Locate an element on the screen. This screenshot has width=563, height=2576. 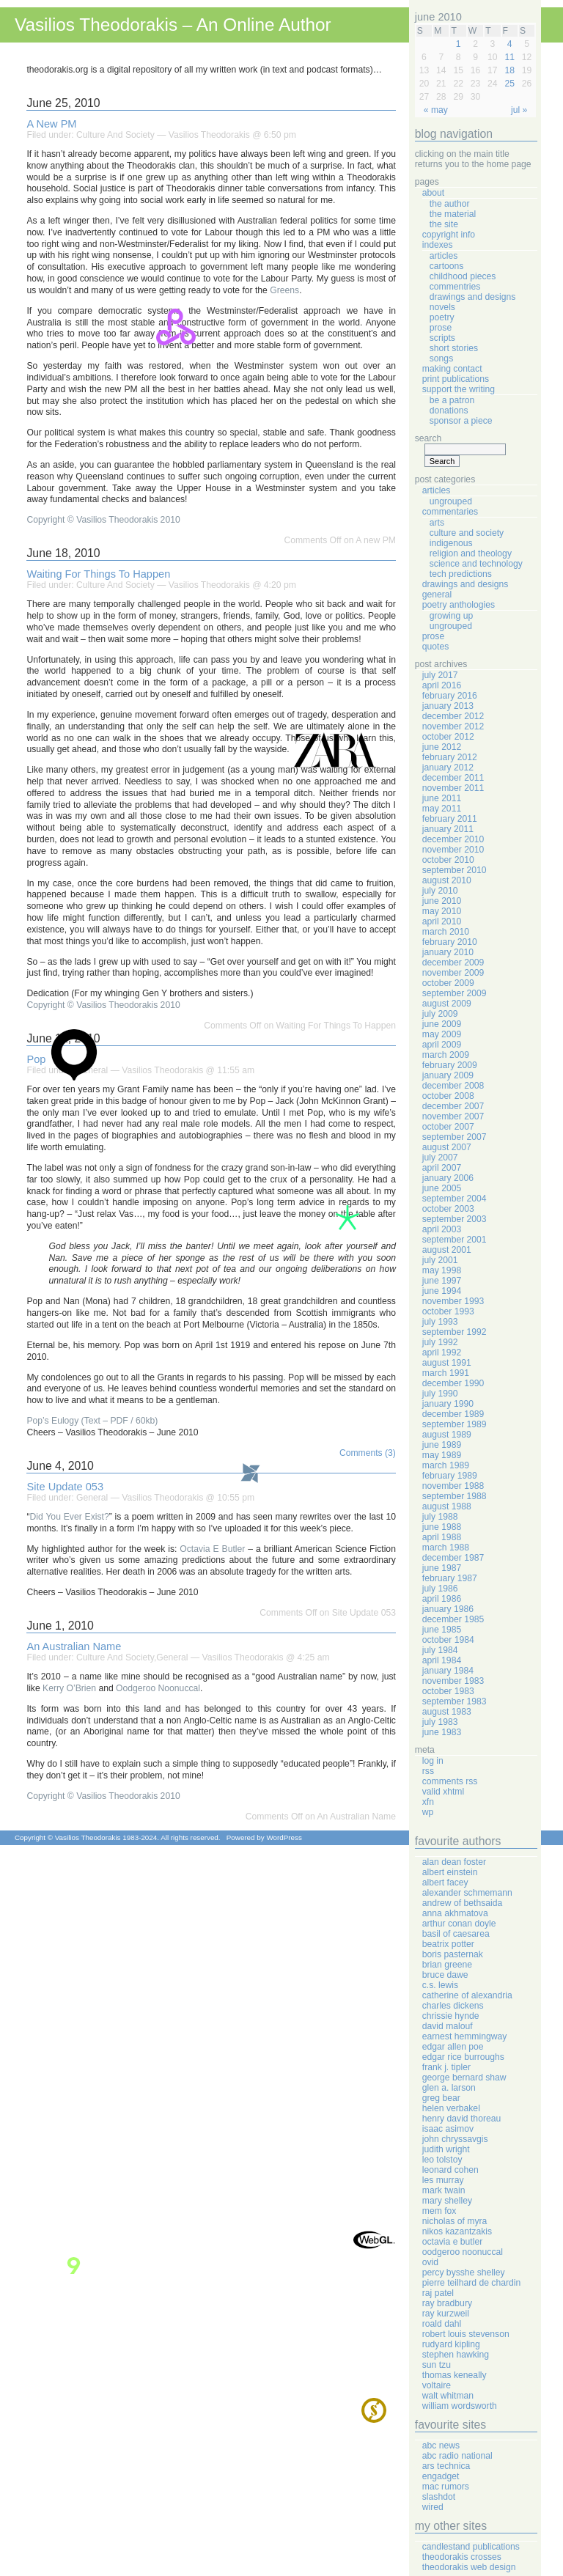
open OsmAnd navigation app is located at coordinates (74, 1055).